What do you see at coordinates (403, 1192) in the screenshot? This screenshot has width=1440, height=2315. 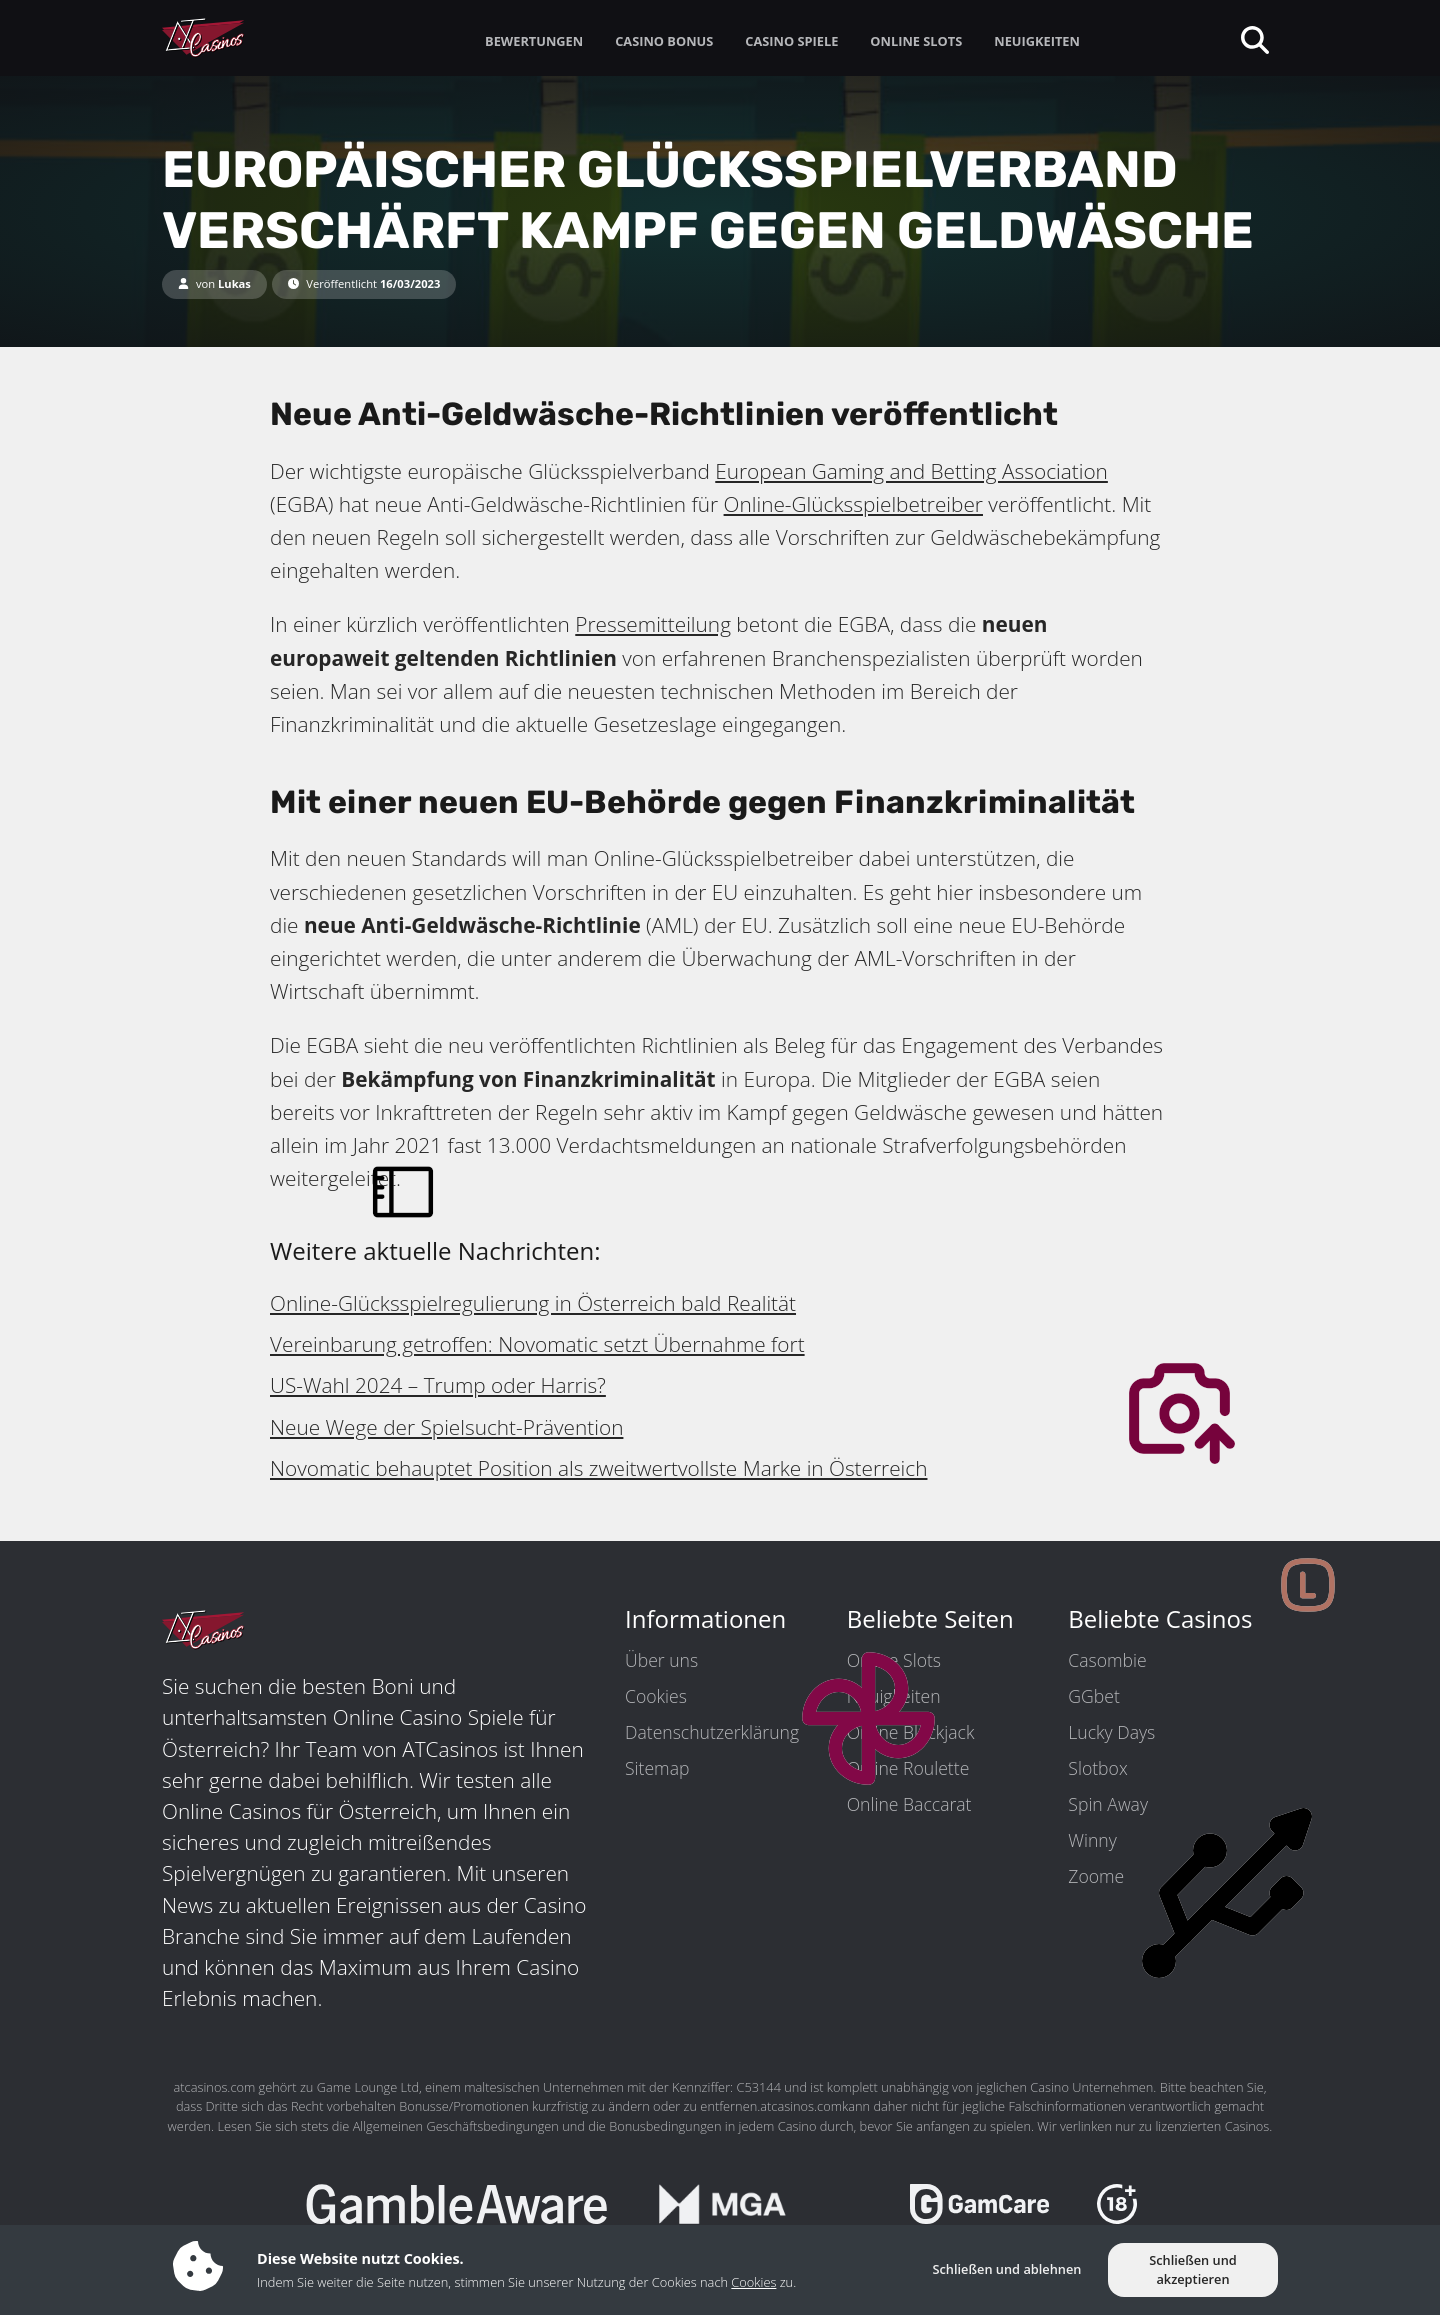 I see `toggle the sidebar panel` at bounding box center [403, 1192].